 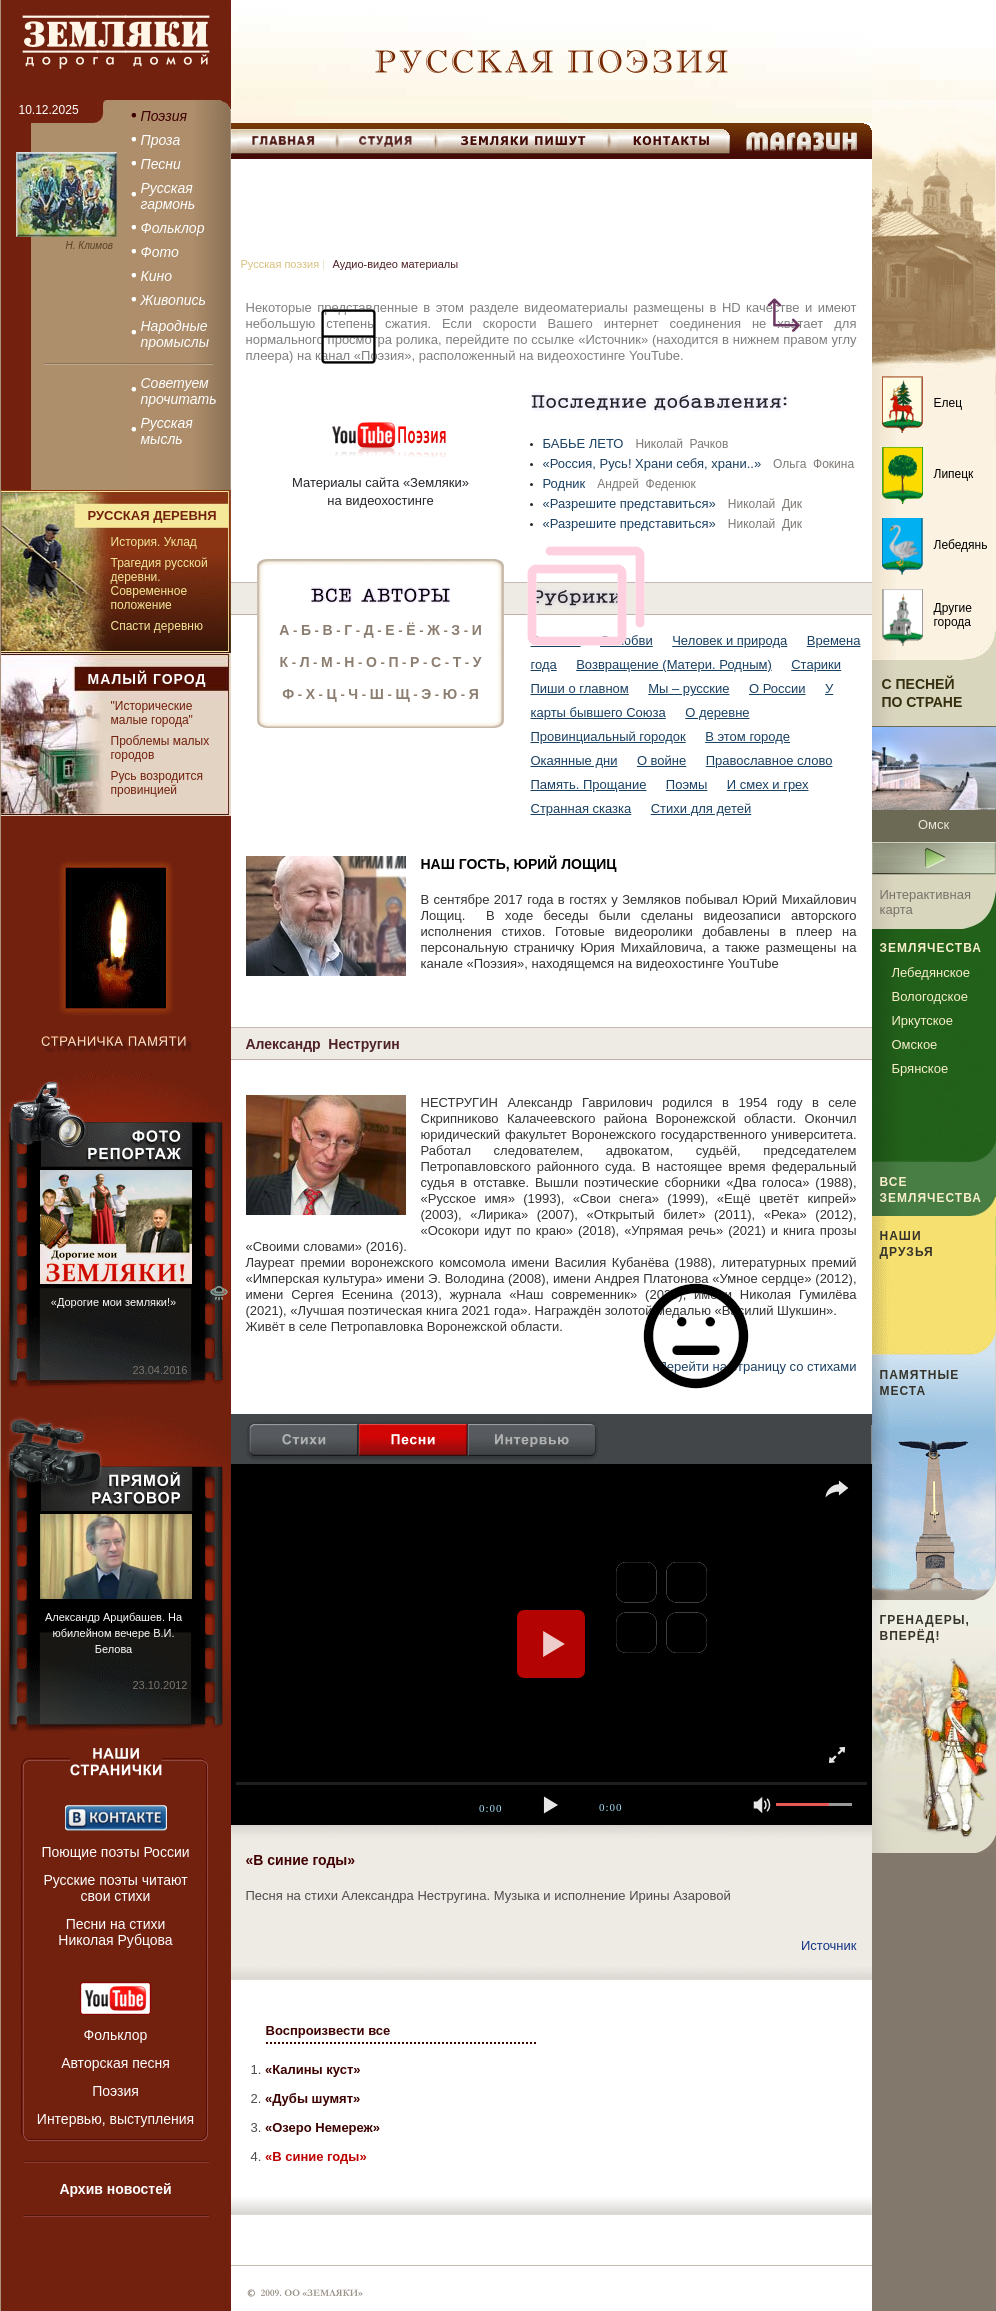 I want to click on switch to grid view, so click(x=661, y=1607).